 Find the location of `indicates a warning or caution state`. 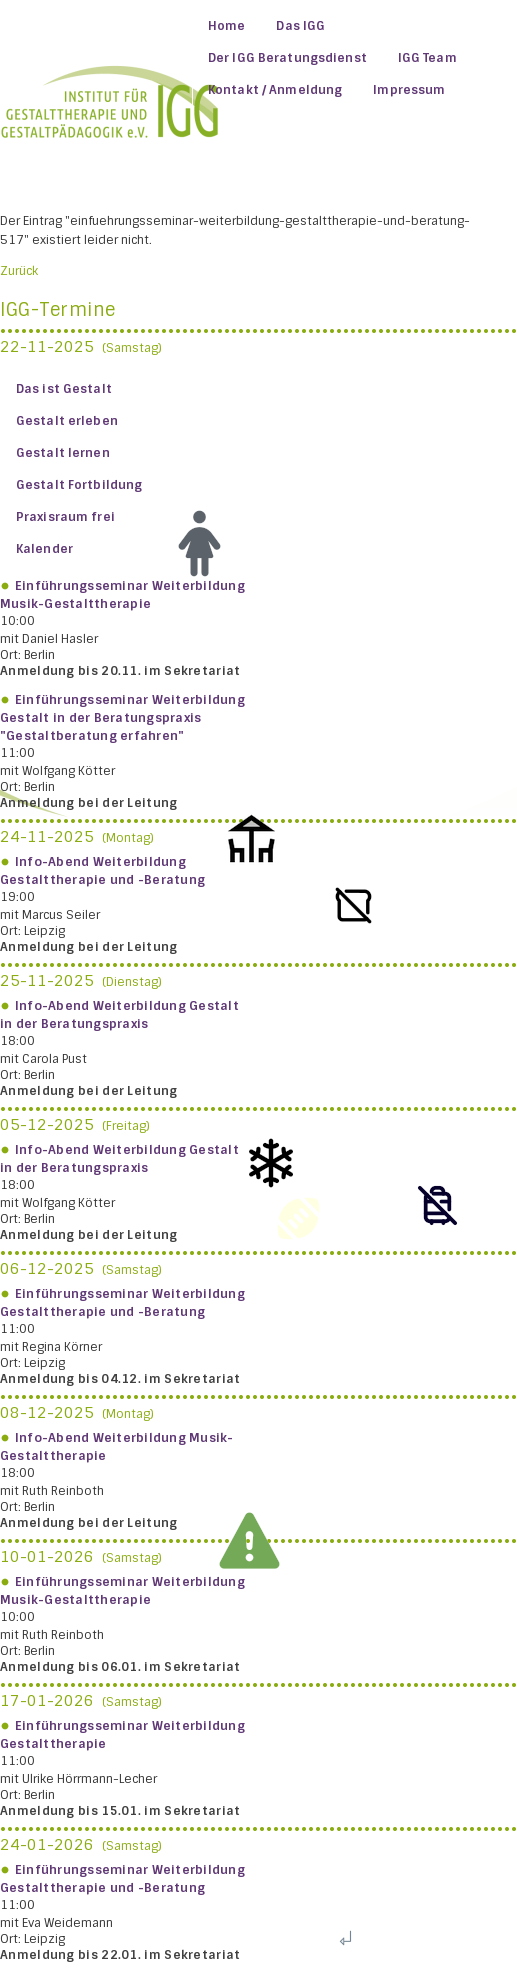

indicates a warning or caution state is located at coordinates (249, 1542).